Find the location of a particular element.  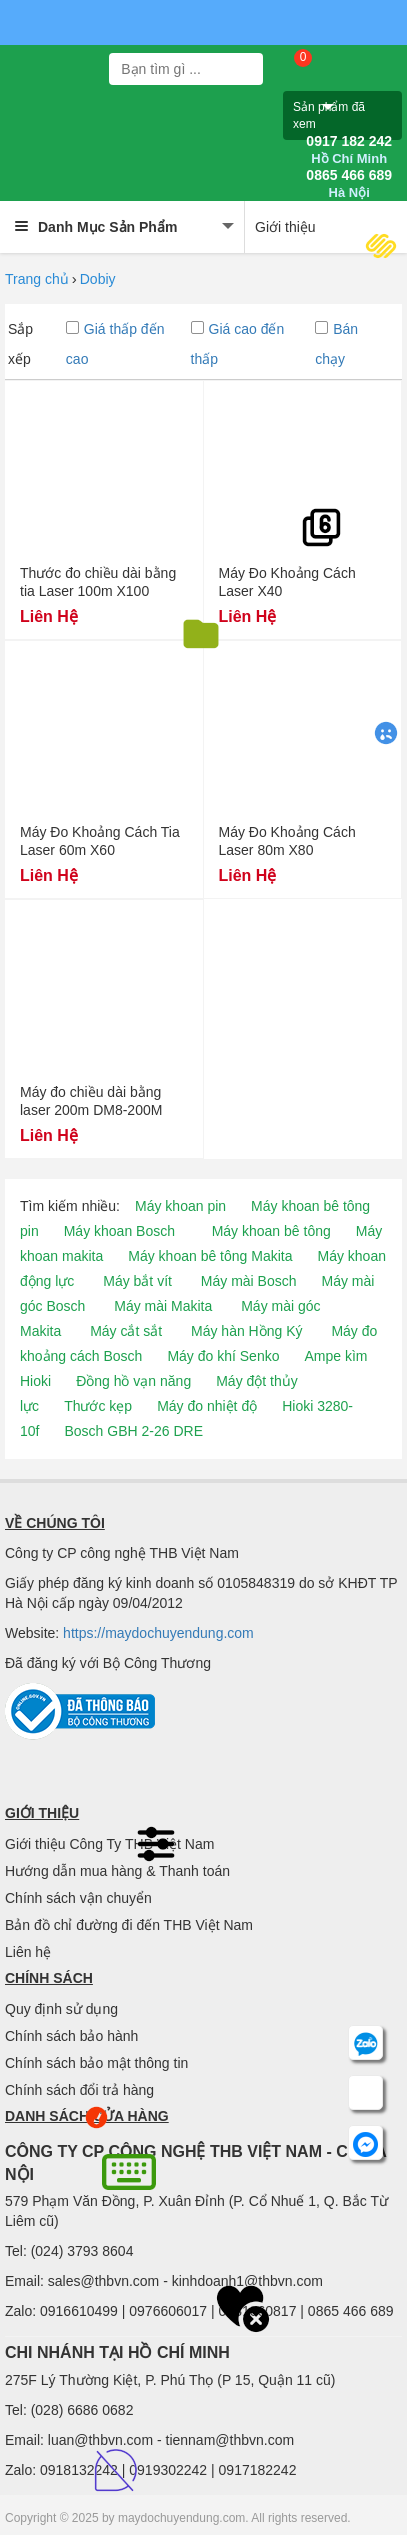

squarespace logo is located at coordinates (381, 246).